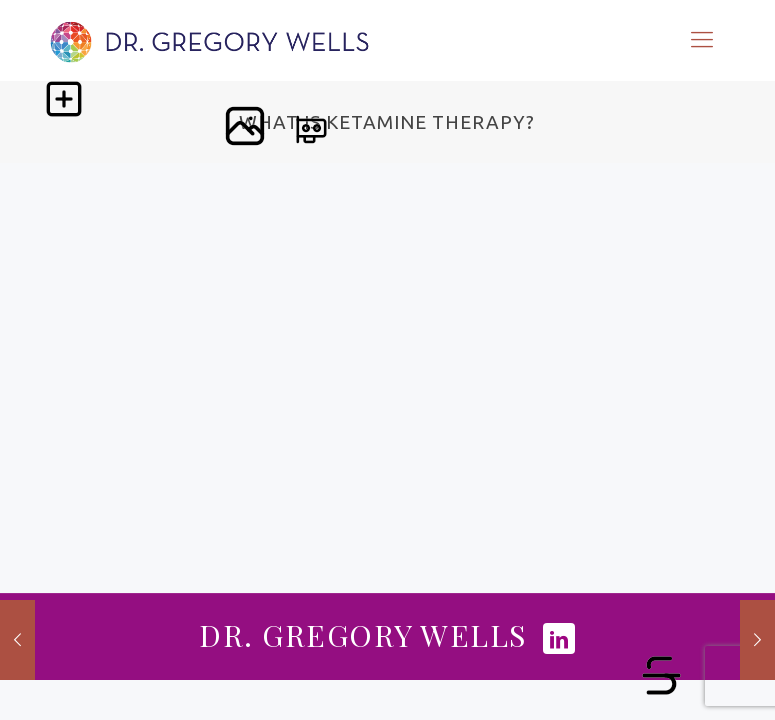 The height and width of the screenshot is (720, 775). I want to click on view graphics card or GPU information, so click(311, 129).